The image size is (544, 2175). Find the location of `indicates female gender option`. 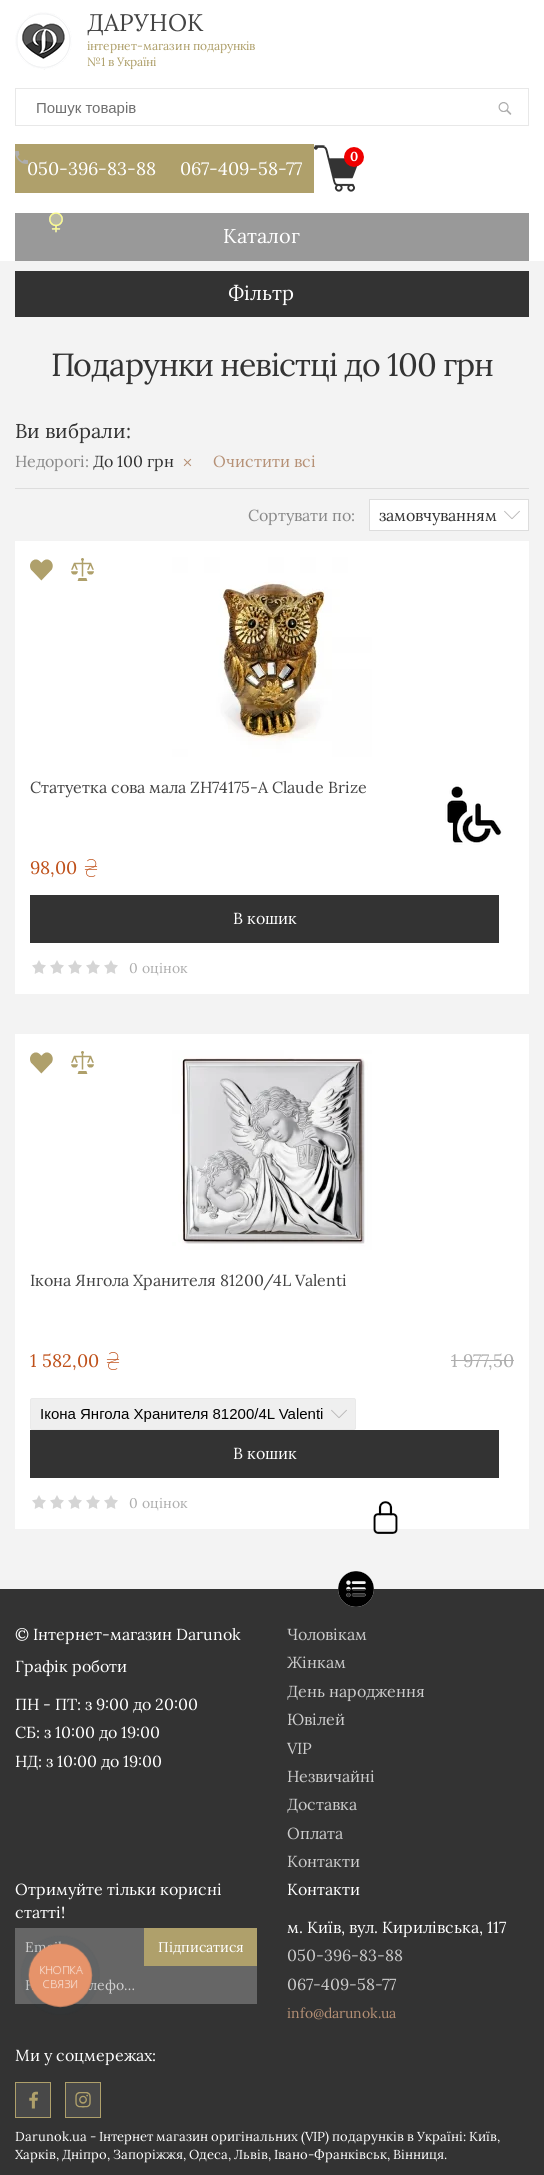

indicates female gender option is located at coordinates (56, 222).